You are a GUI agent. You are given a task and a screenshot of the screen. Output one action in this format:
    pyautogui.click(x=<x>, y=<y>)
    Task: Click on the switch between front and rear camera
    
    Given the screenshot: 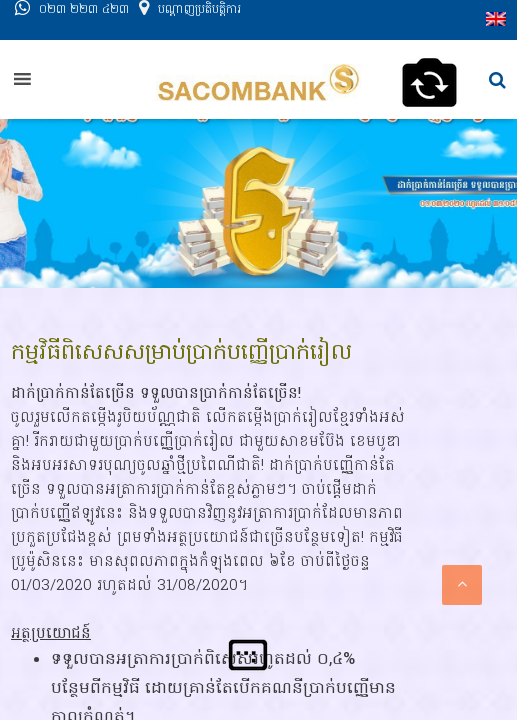 What is the action you would take?
    pyautogui.click(x=429, y=82)
    